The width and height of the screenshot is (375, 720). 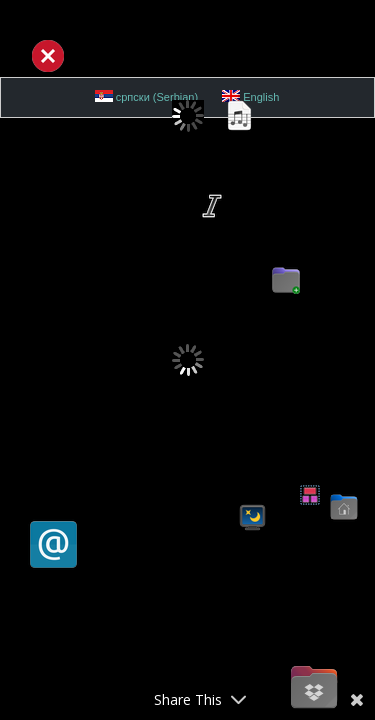 What do you see at coordinates (310, 495) in the screenshot?
I see `select all items in the current view` at bounding box center [310, 495].